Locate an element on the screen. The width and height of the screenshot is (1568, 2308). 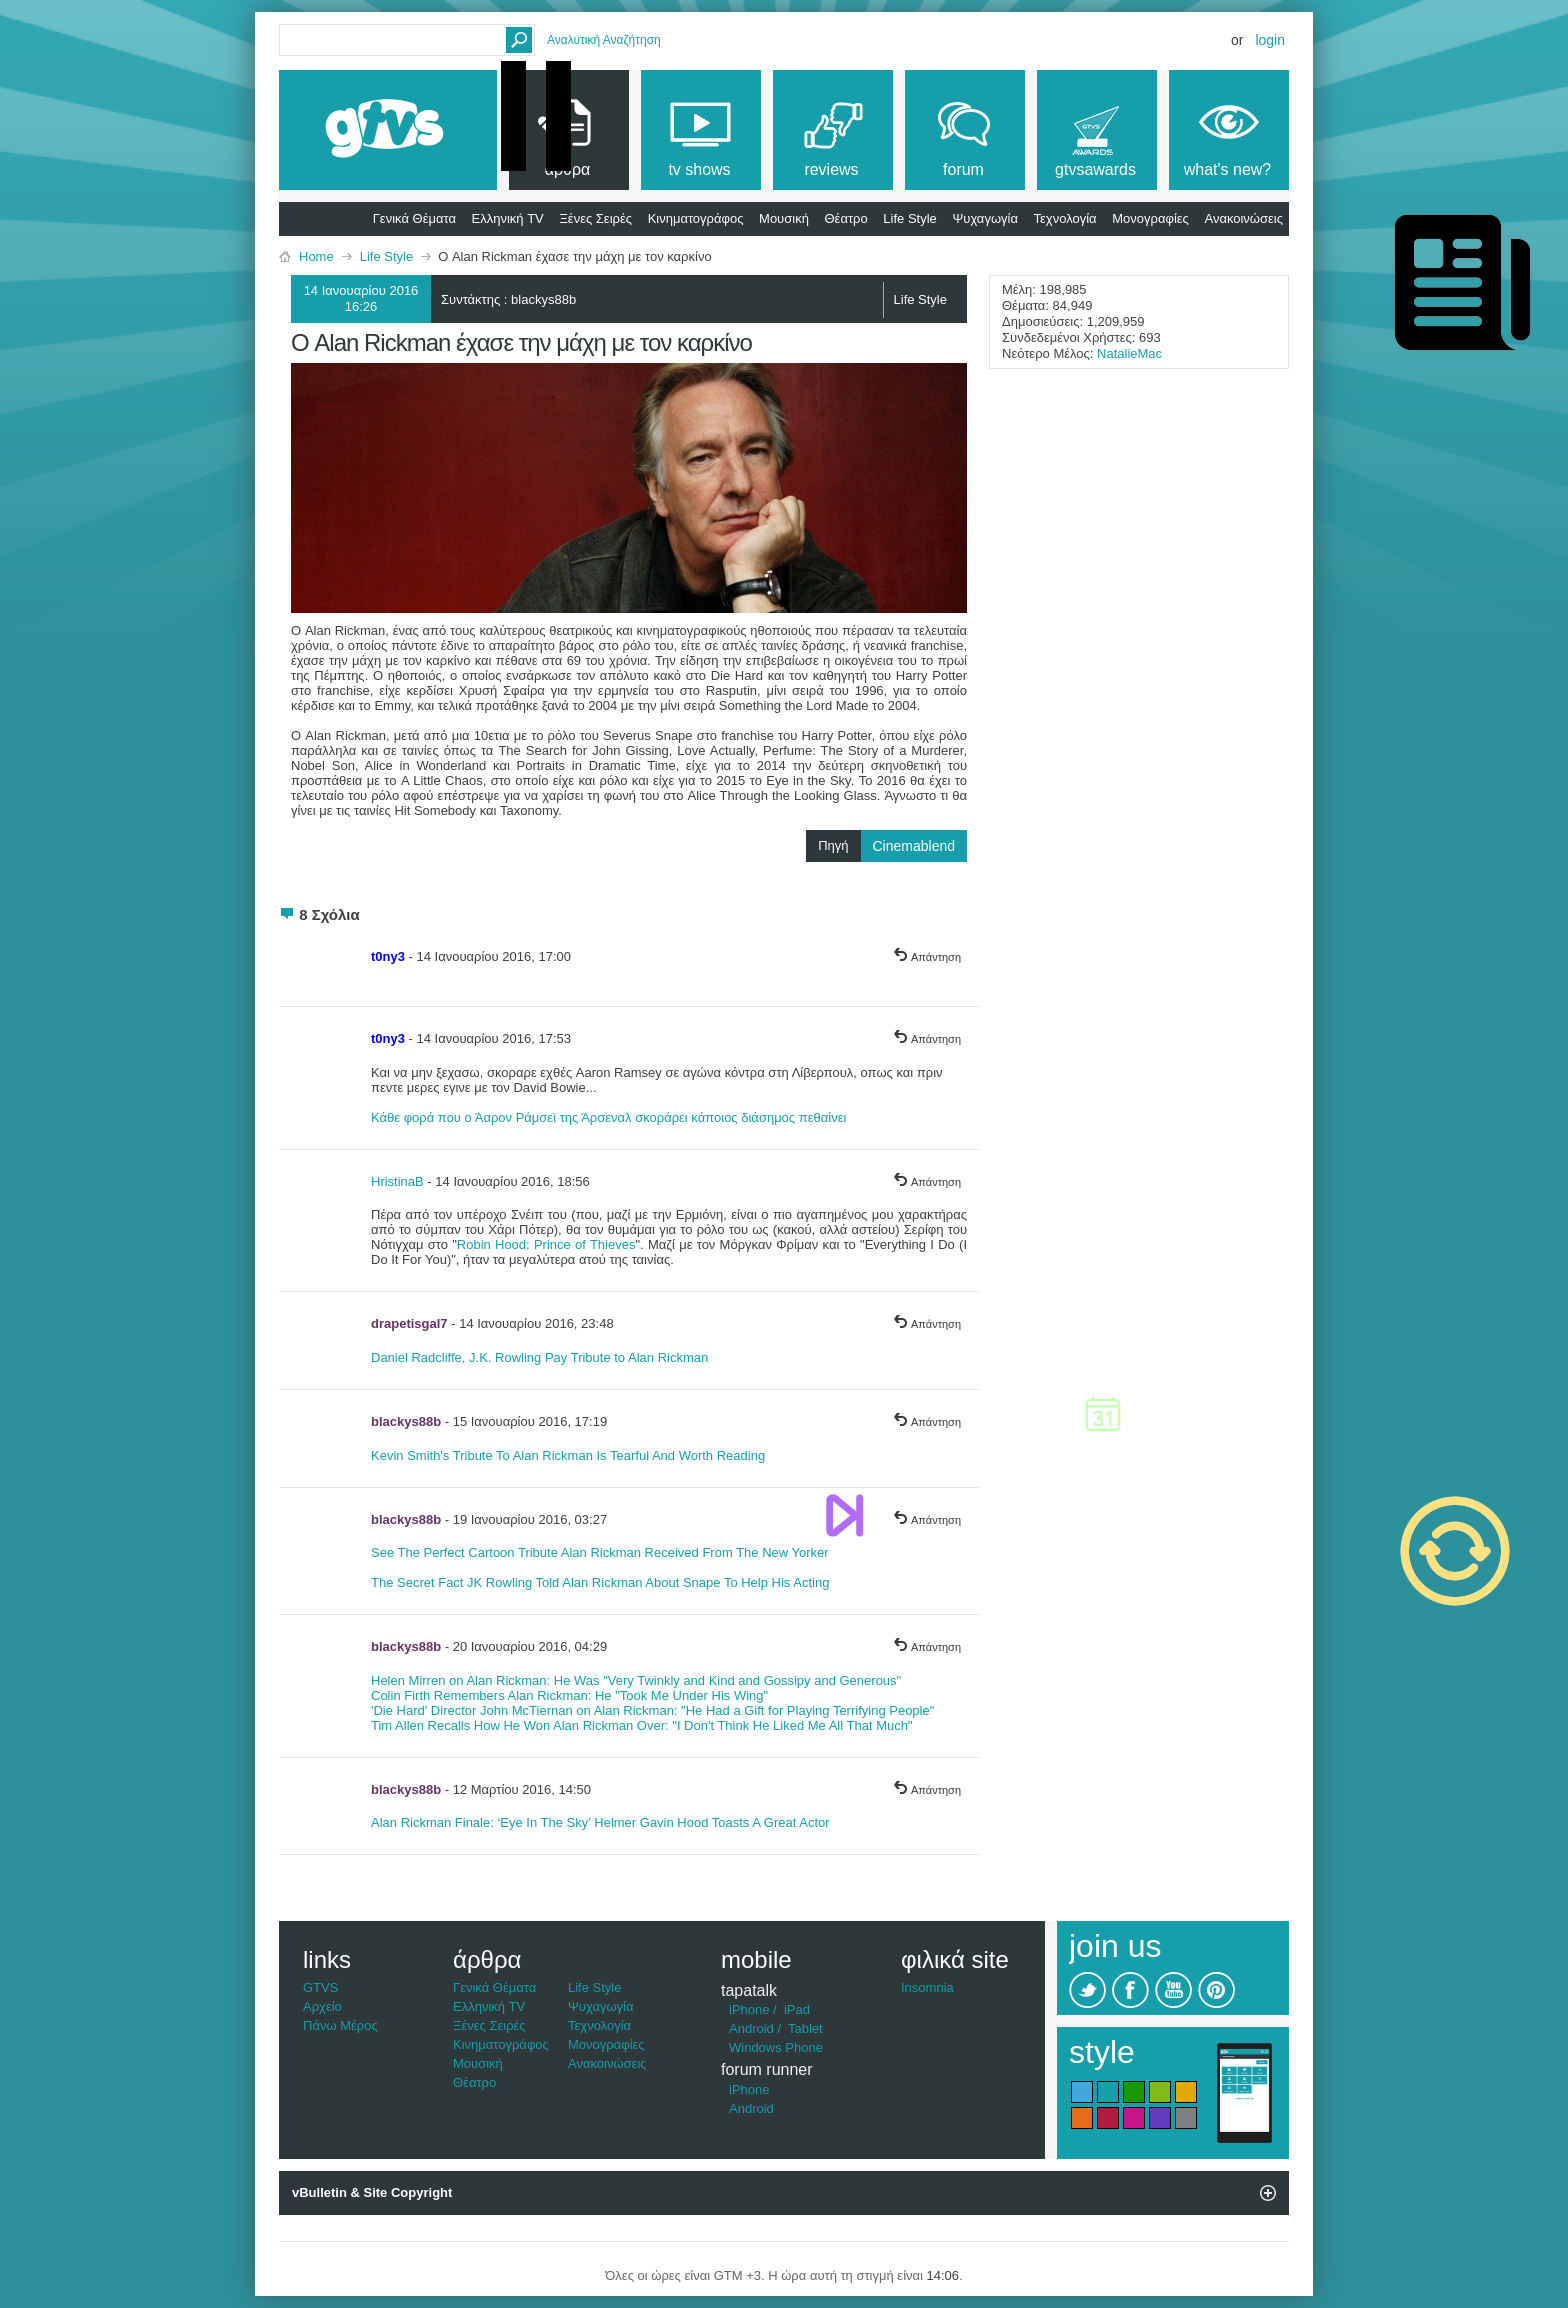
view or select a specific date is located at coordinates (1103, 1414).